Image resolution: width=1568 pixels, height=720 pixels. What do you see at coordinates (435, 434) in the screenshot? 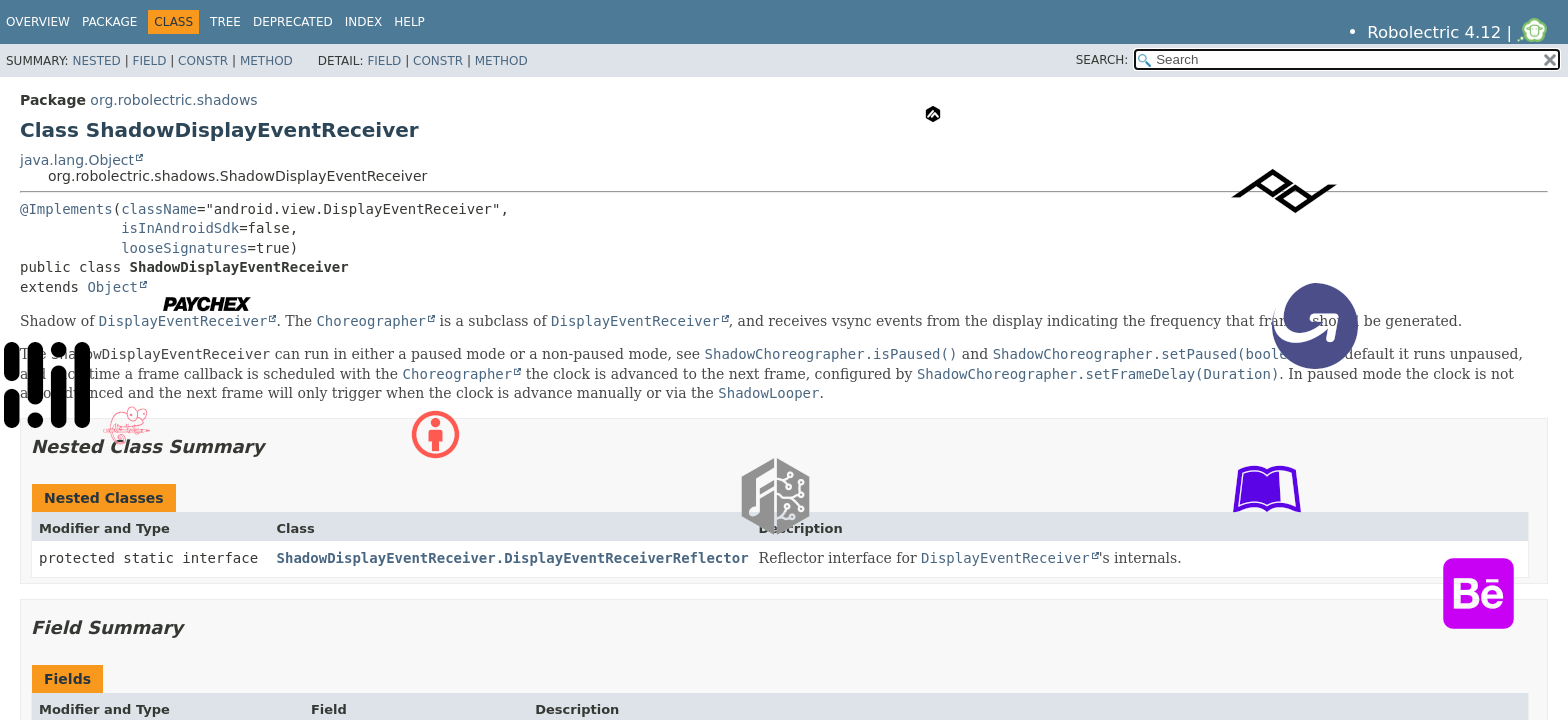
I see `indicates creative commons attribution required` at bounding box center [435, 434].